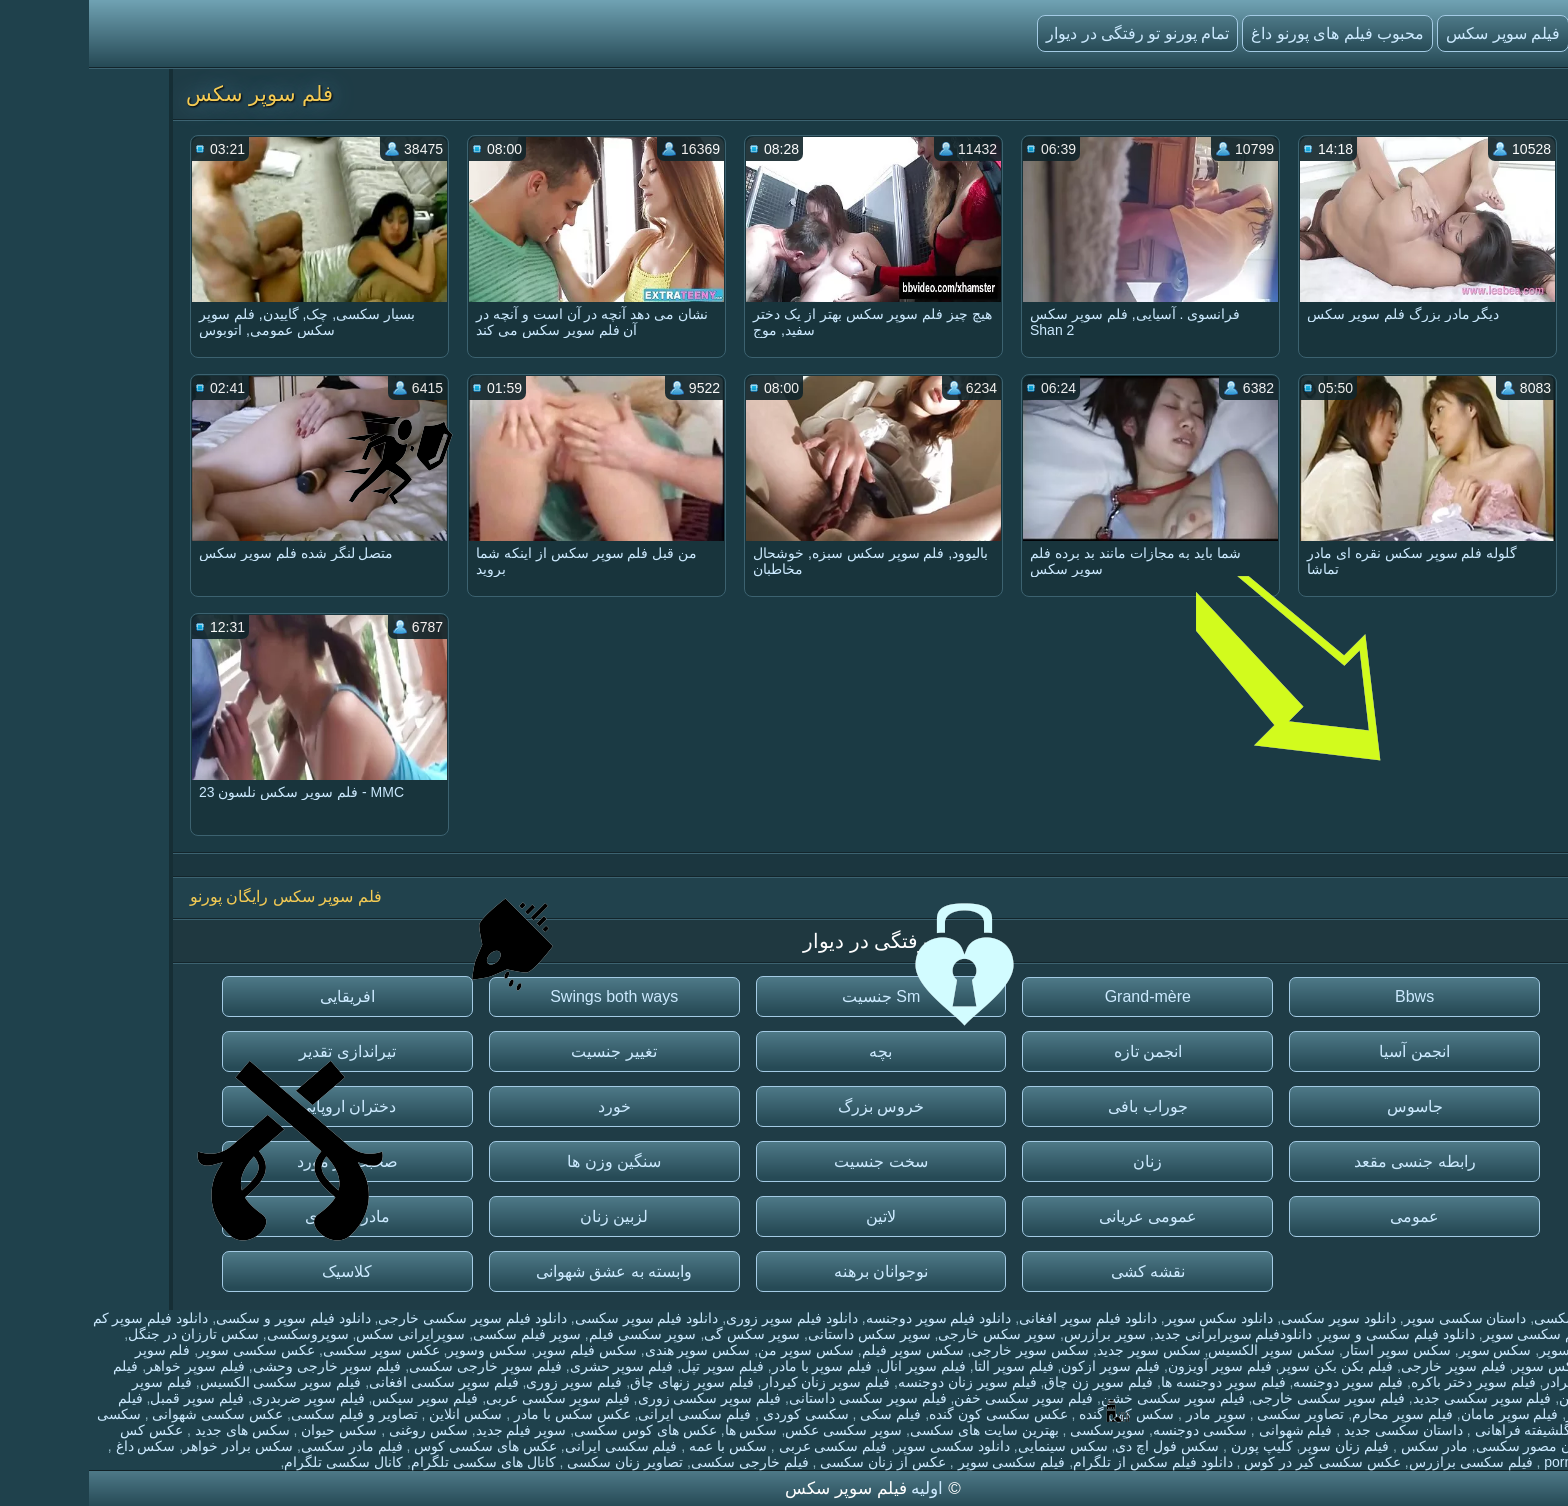 The height and width of the screenshot is (1506, 1568). What do you see at coordinates (1118, 1410) in the screenshot?
I see `granary or grain storage building in a farming game` at bounding box center [1118, 1410].